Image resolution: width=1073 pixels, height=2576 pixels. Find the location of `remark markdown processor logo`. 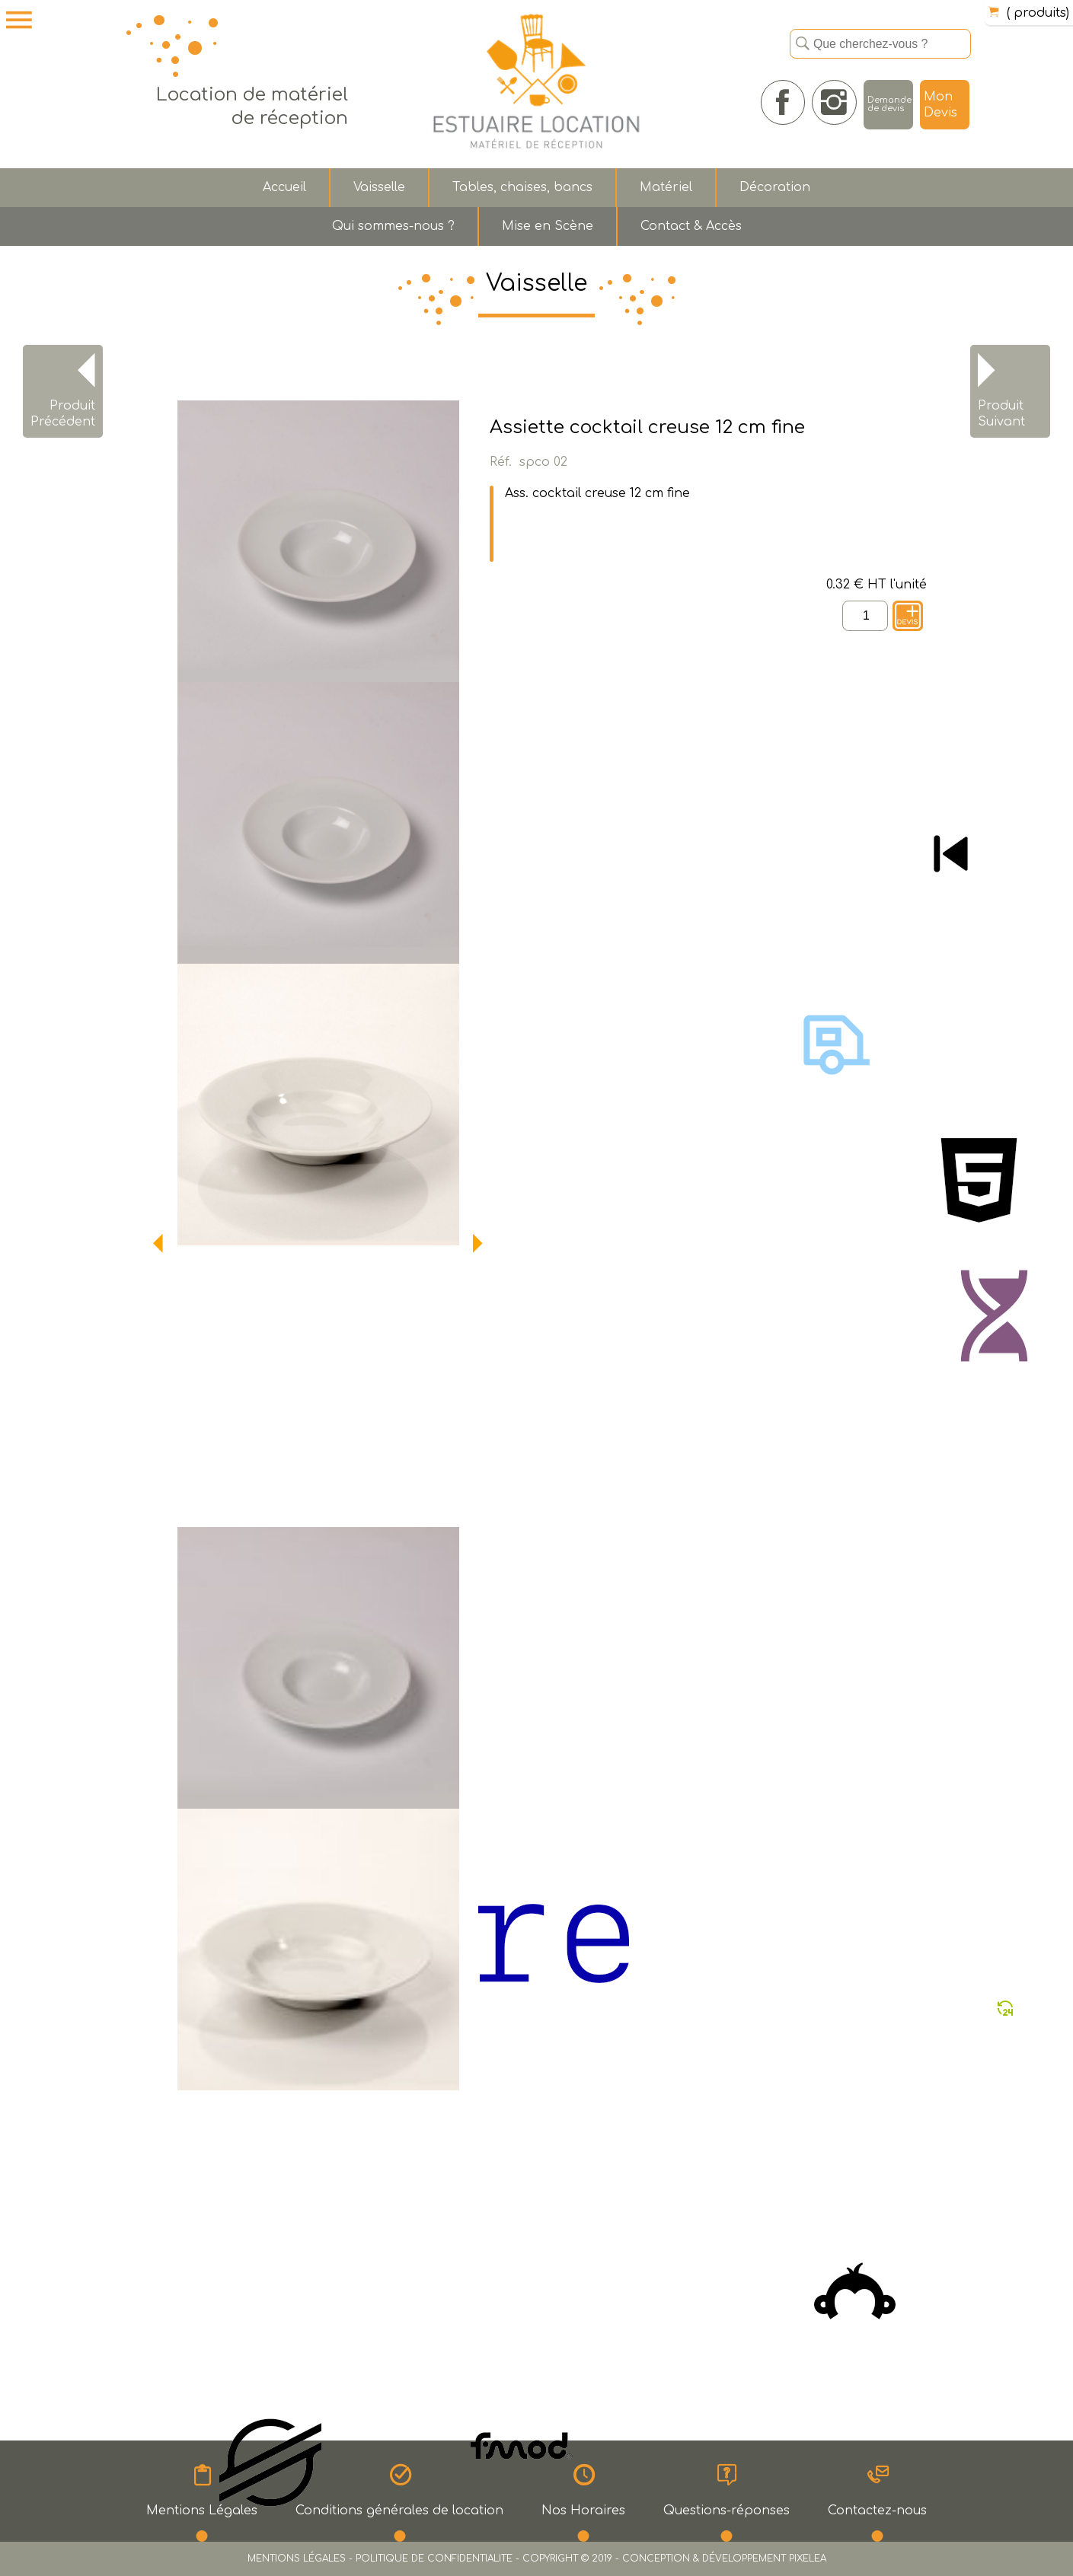

remark markdown processor logo is located at coordinates (554, 1943).